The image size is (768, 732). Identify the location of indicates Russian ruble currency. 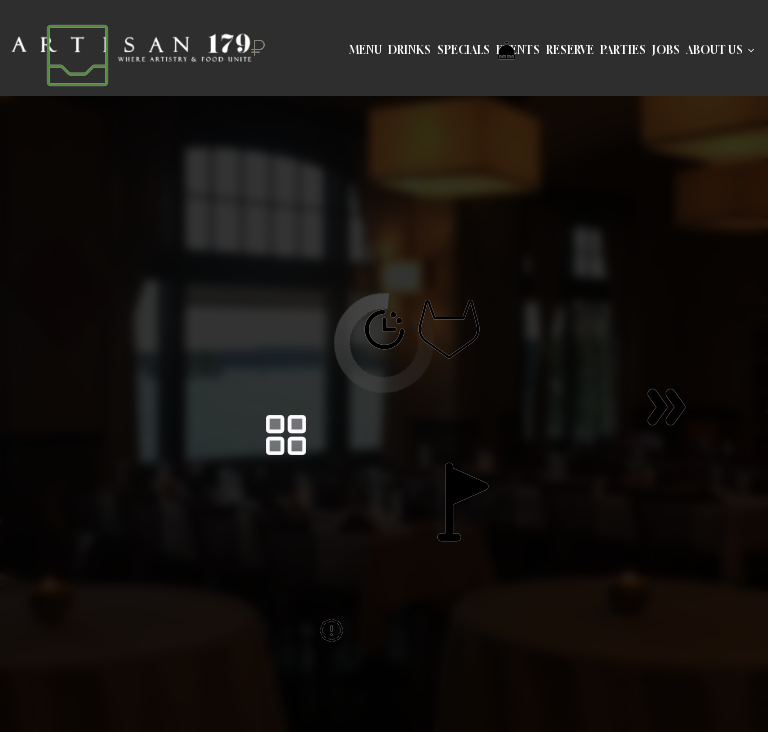
(258, 48).